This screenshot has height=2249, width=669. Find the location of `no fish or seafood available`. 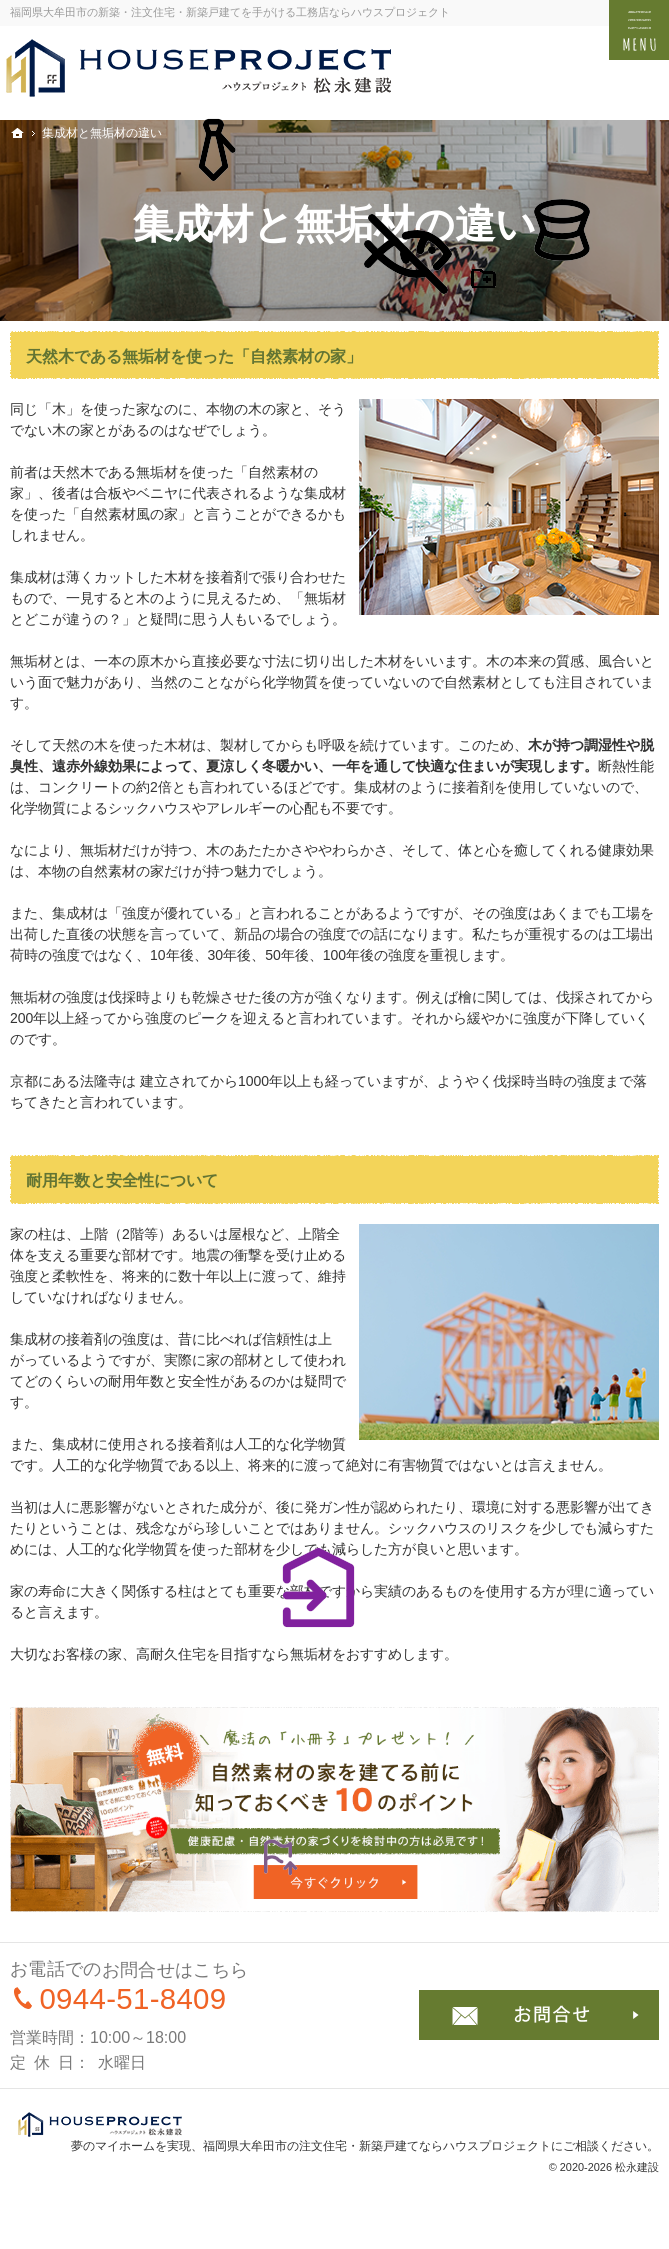

no fish or seafood available is located at coordinates (408, 254).